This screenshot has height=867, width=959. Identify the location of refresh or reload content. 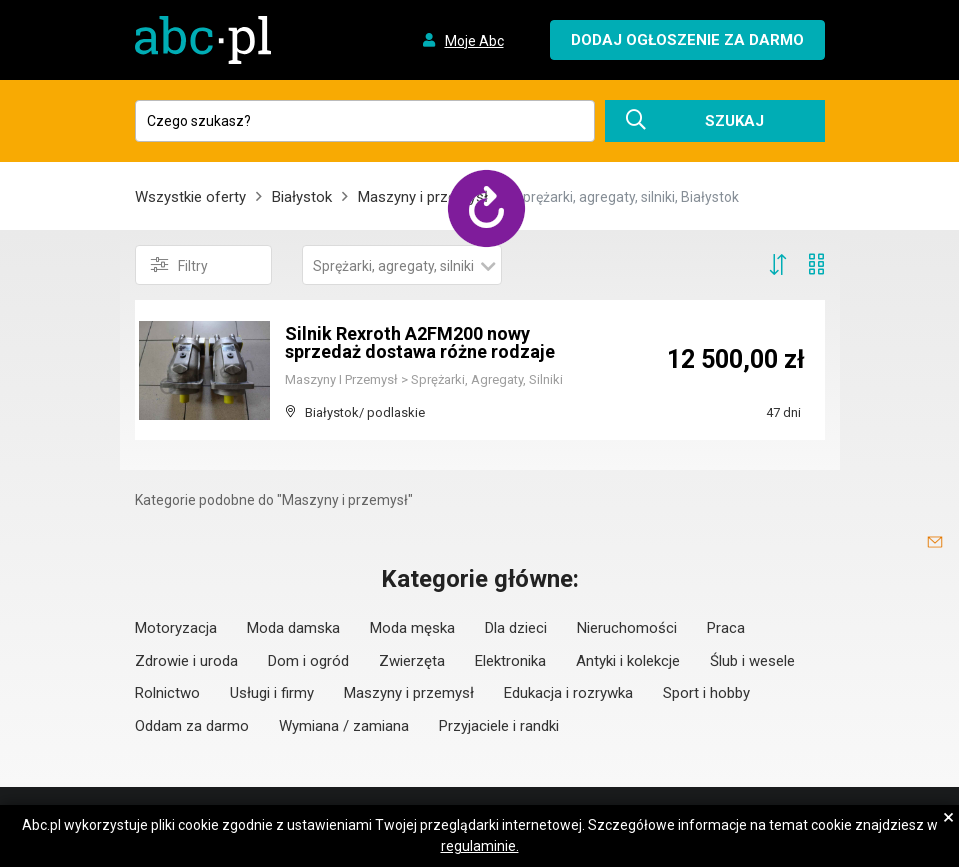
(486, 208).